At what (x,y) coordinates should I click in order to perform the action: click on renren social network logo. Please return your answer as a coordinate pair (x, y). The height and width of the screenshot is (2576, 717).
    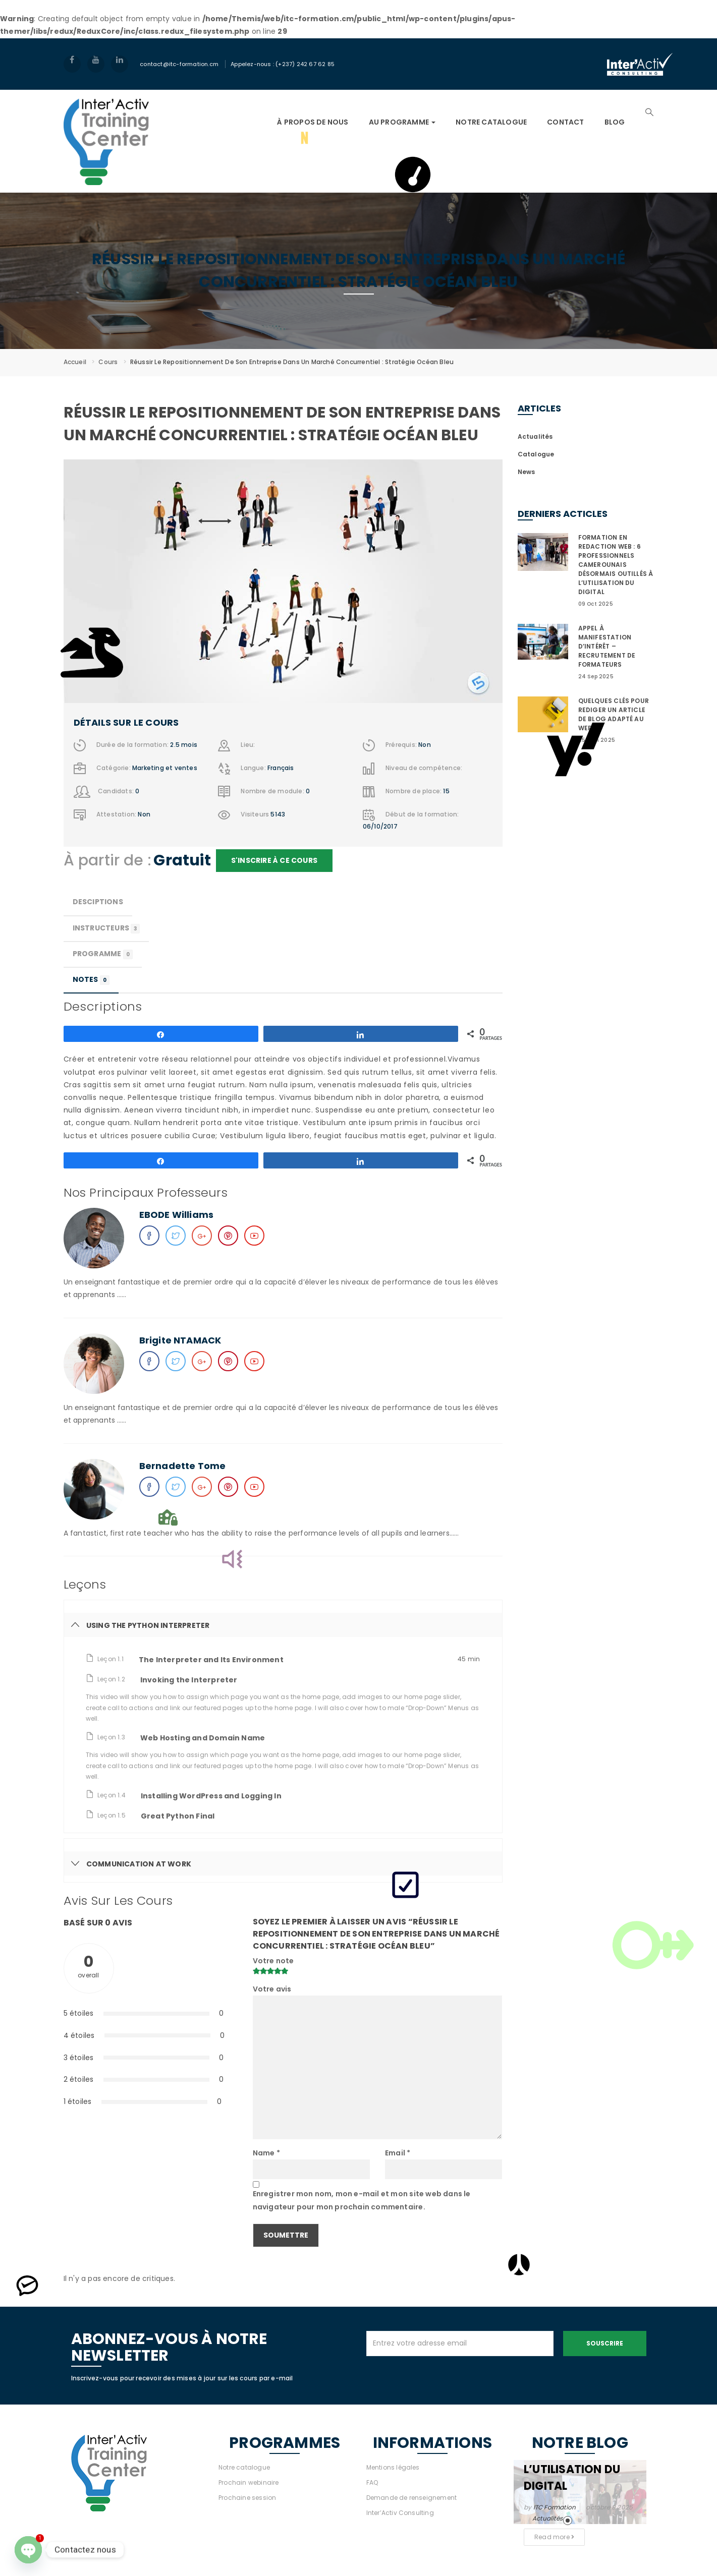
    Looking at the image, I should click on (519, 2264).